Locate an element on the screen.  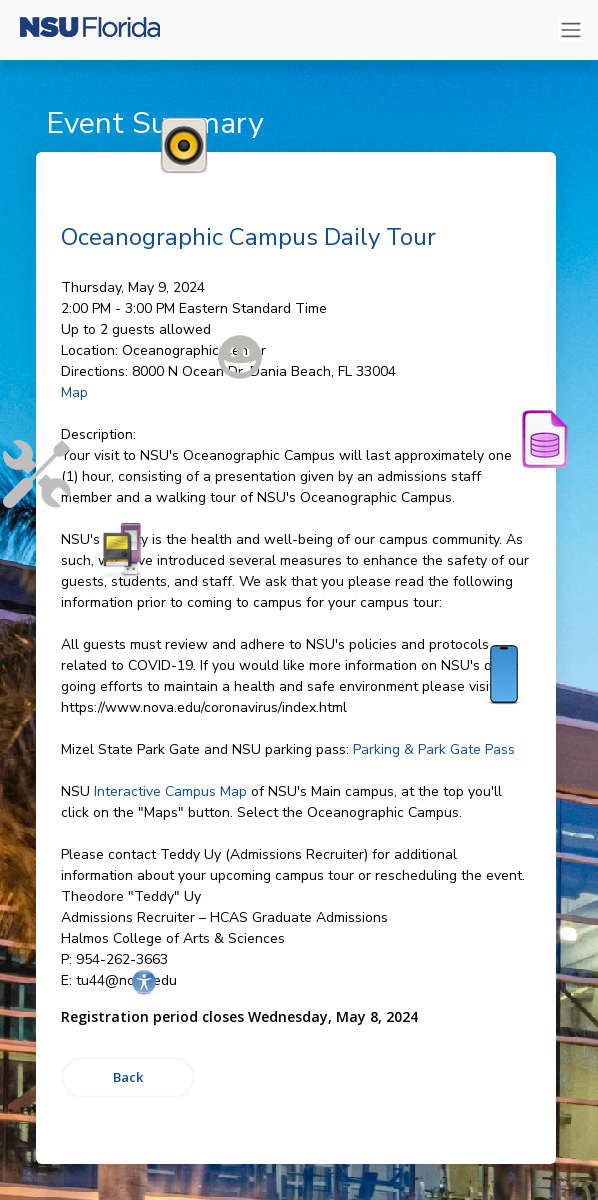
indicates a connected iPhone device is located at coordinates (504, 675).